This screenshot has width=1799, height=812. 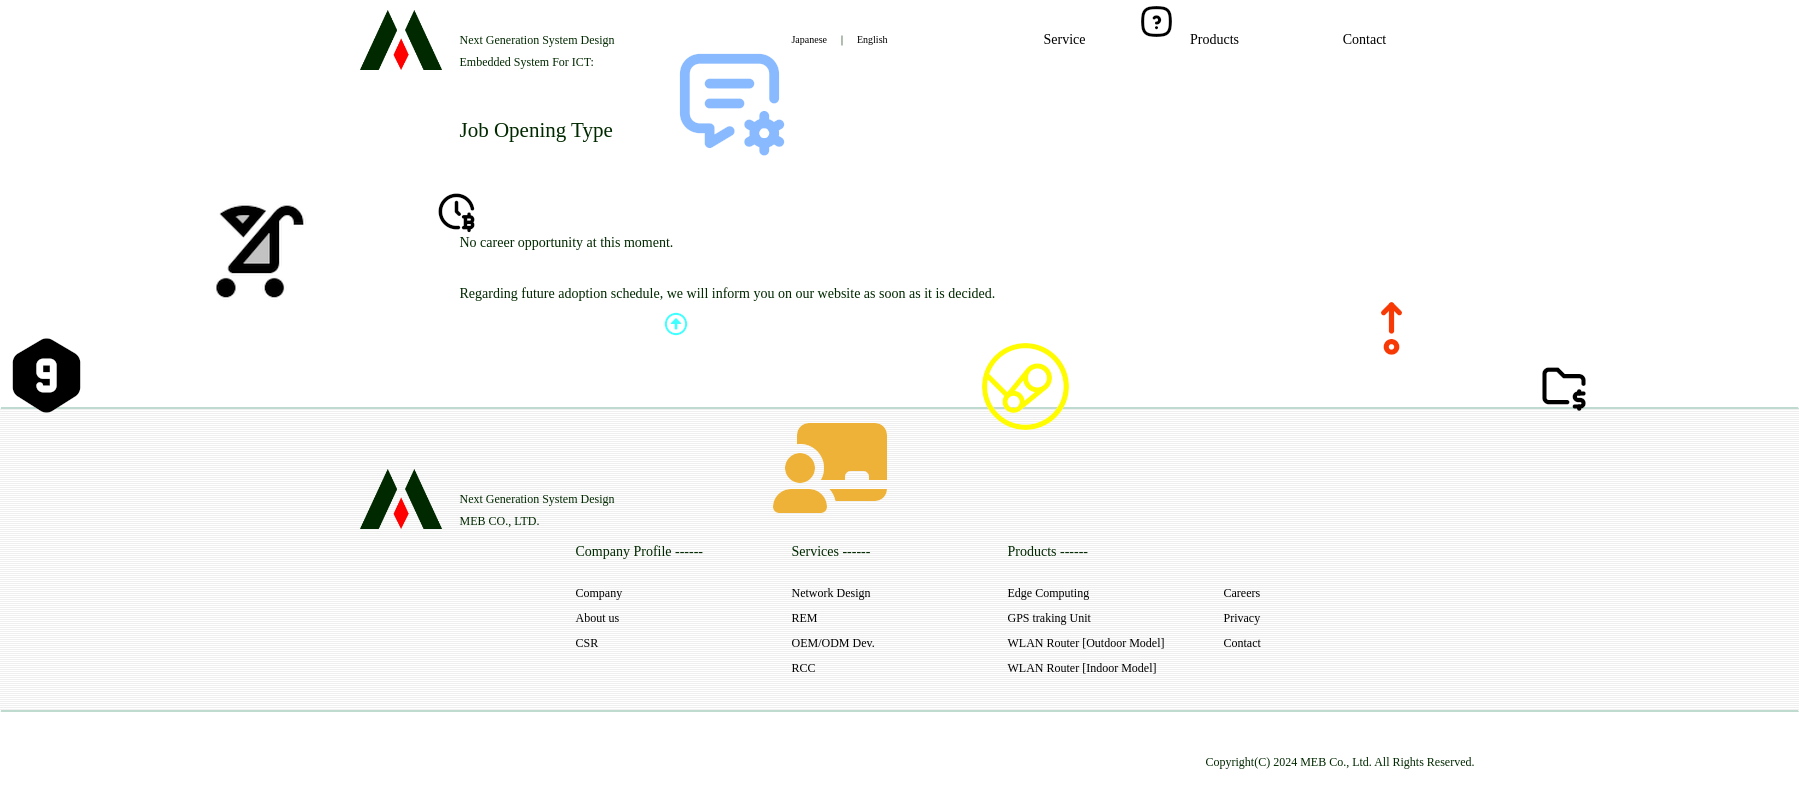 I want to click on open steam gaming platform, so click(x=1025, y=386).